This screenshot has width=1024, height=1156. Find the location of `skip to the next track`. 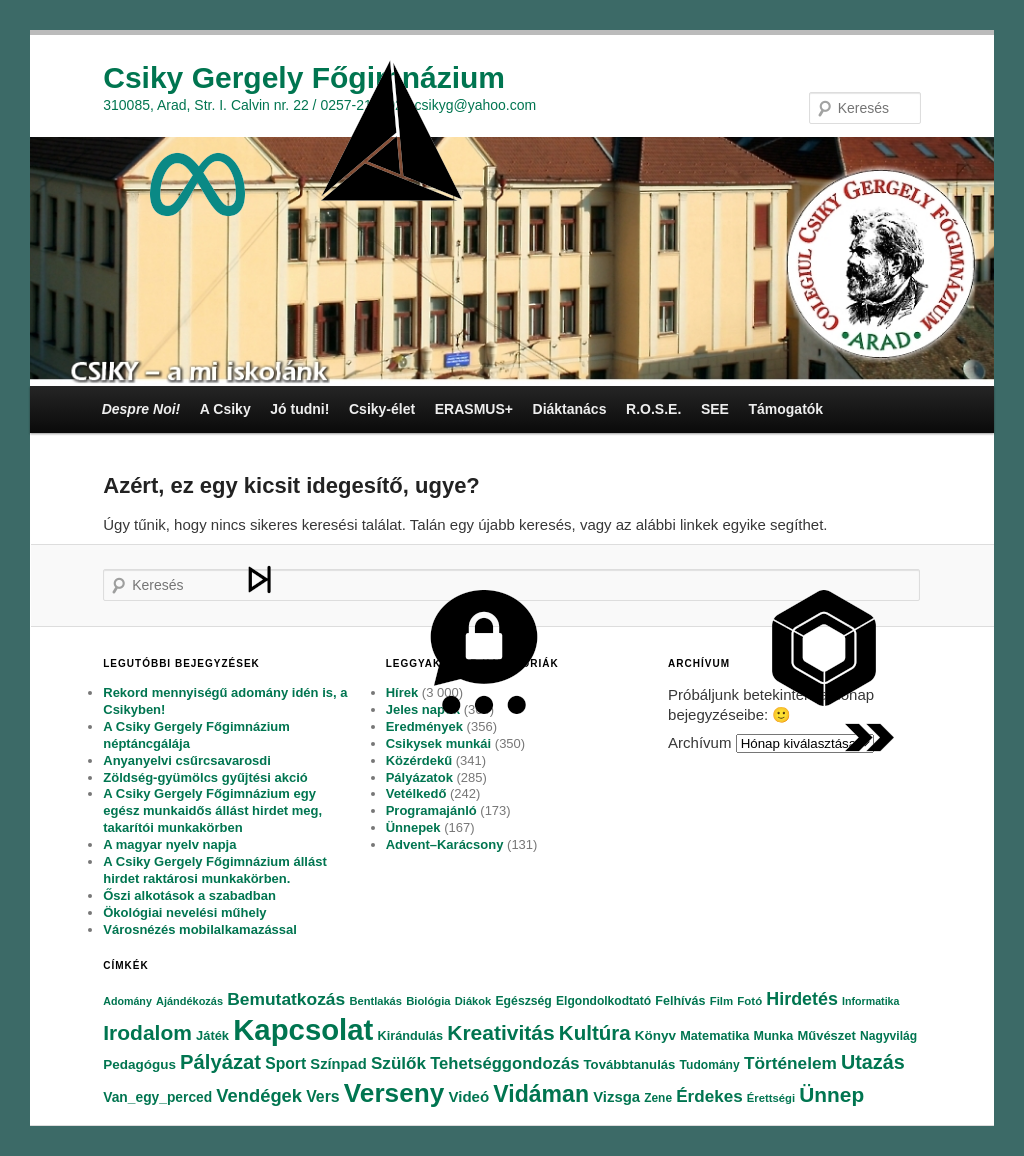

skip to the next track is located at coordinates (260, 579).